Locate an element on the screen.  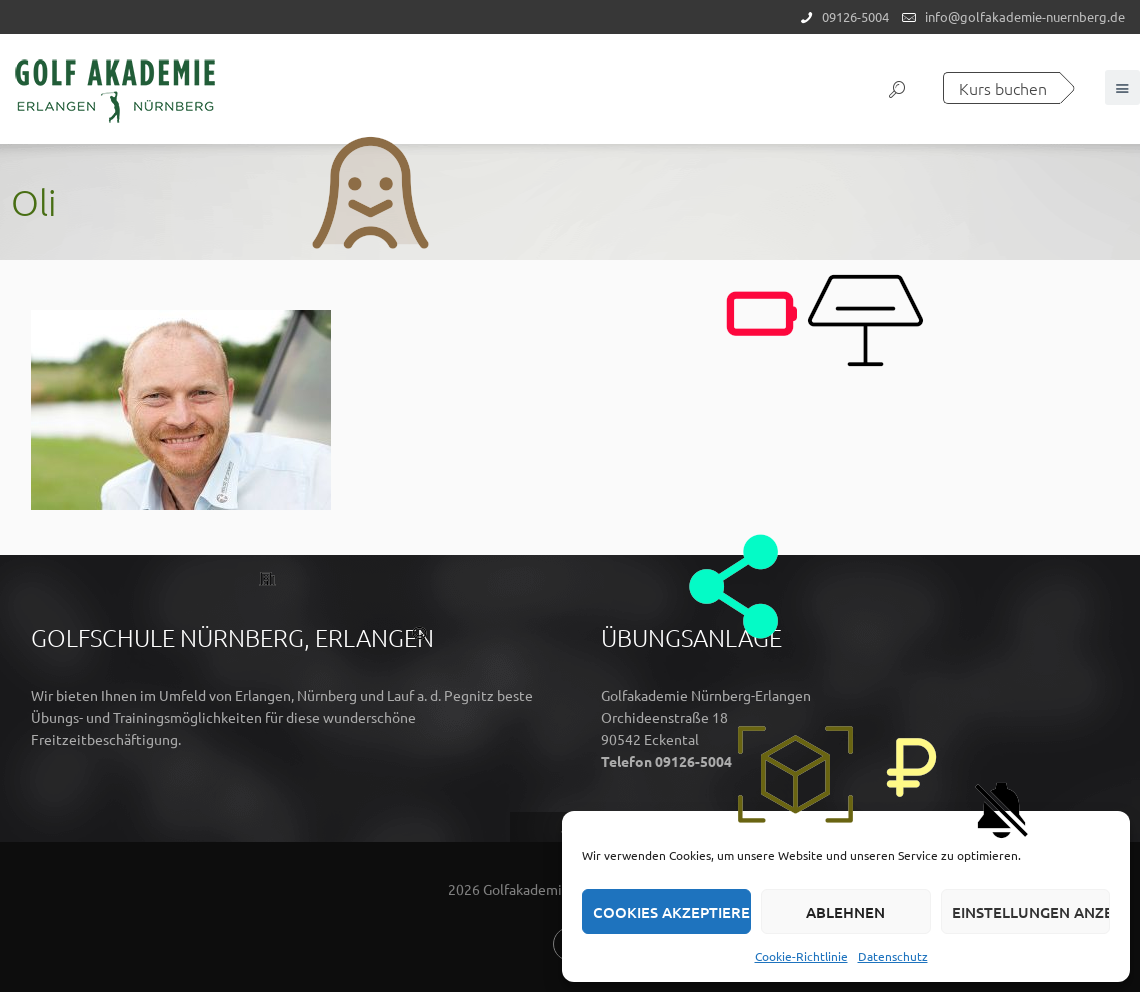
share content to social networks is located at coordinates (737, 586).